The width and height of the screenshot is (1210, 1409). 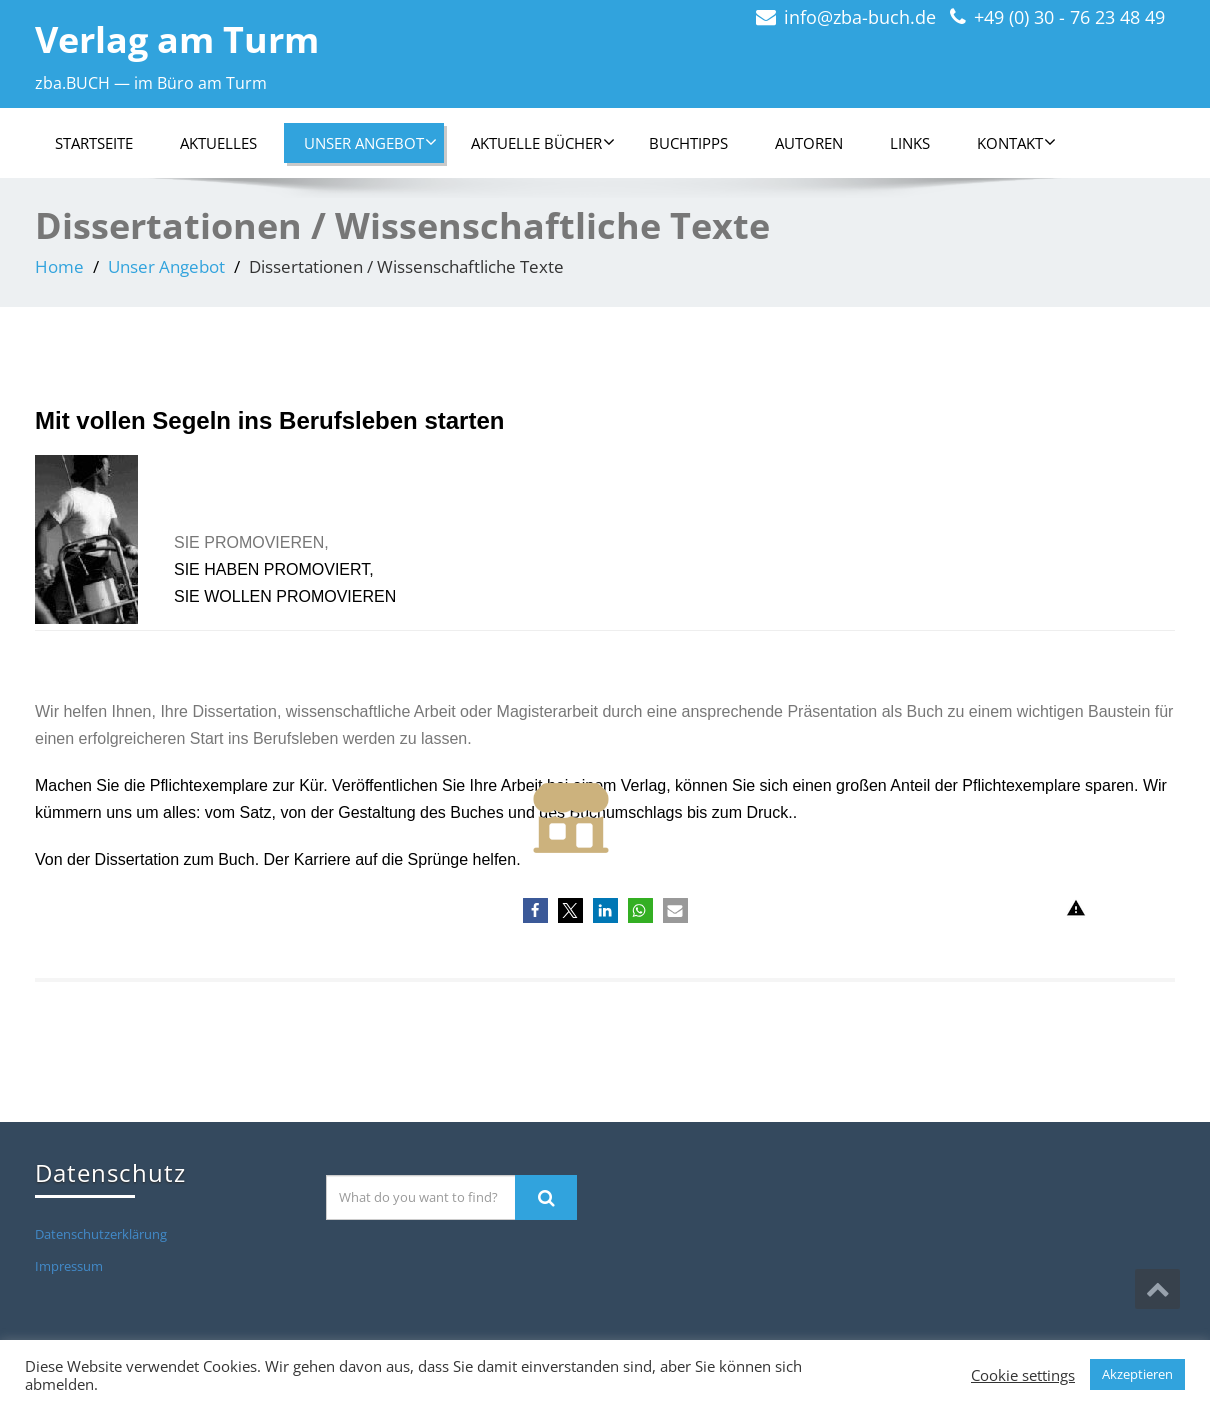 What do you see at coordinates (1076, 908) in the screenshot?
I see `indicates a warning or caution state` at bounding box center [1076, 908].